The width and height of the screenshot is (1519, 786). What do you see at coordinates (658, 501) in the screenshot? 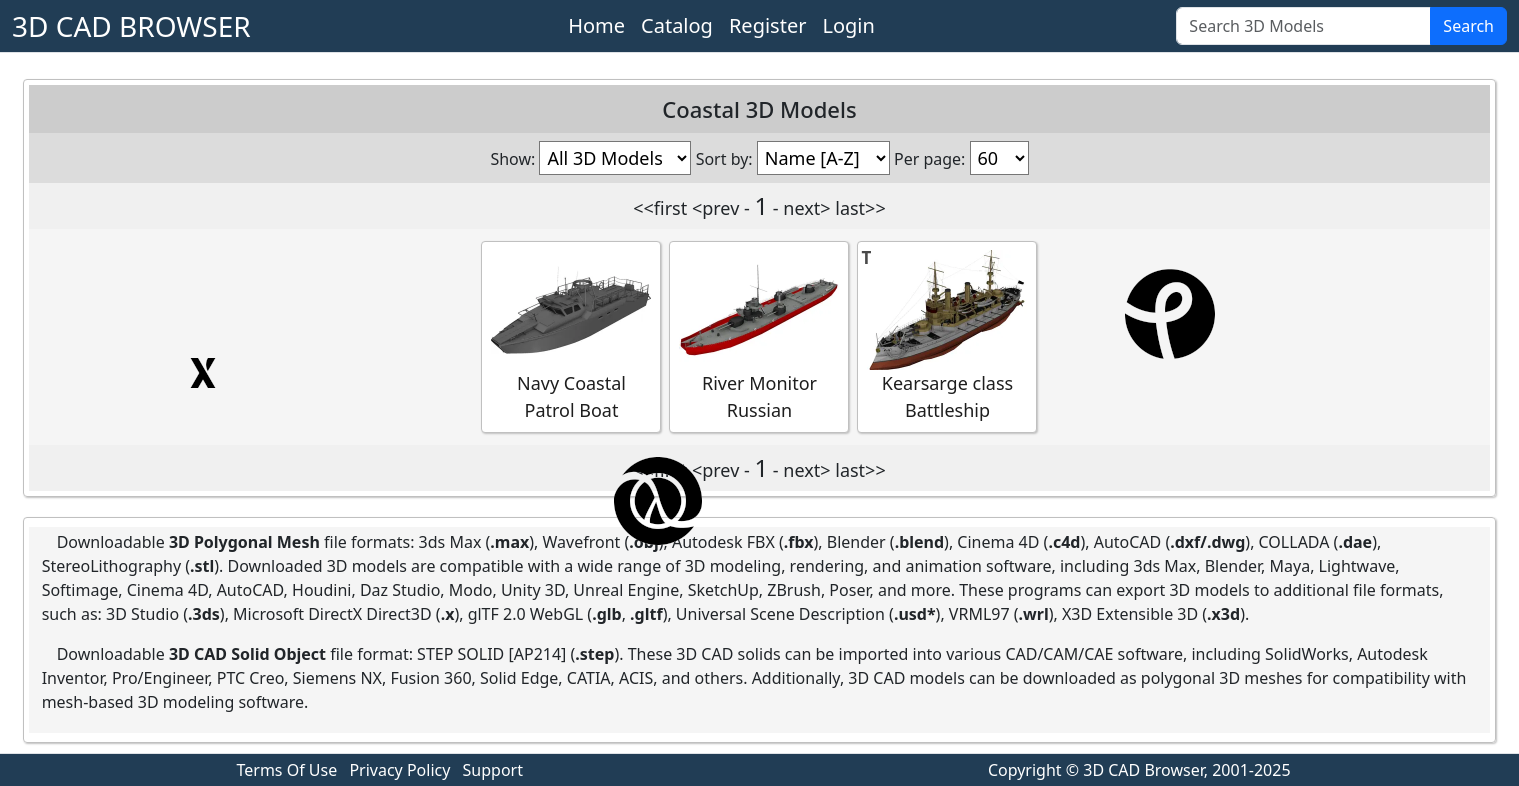
I see `clojure programming language logo` at bounding box center [658, 501].